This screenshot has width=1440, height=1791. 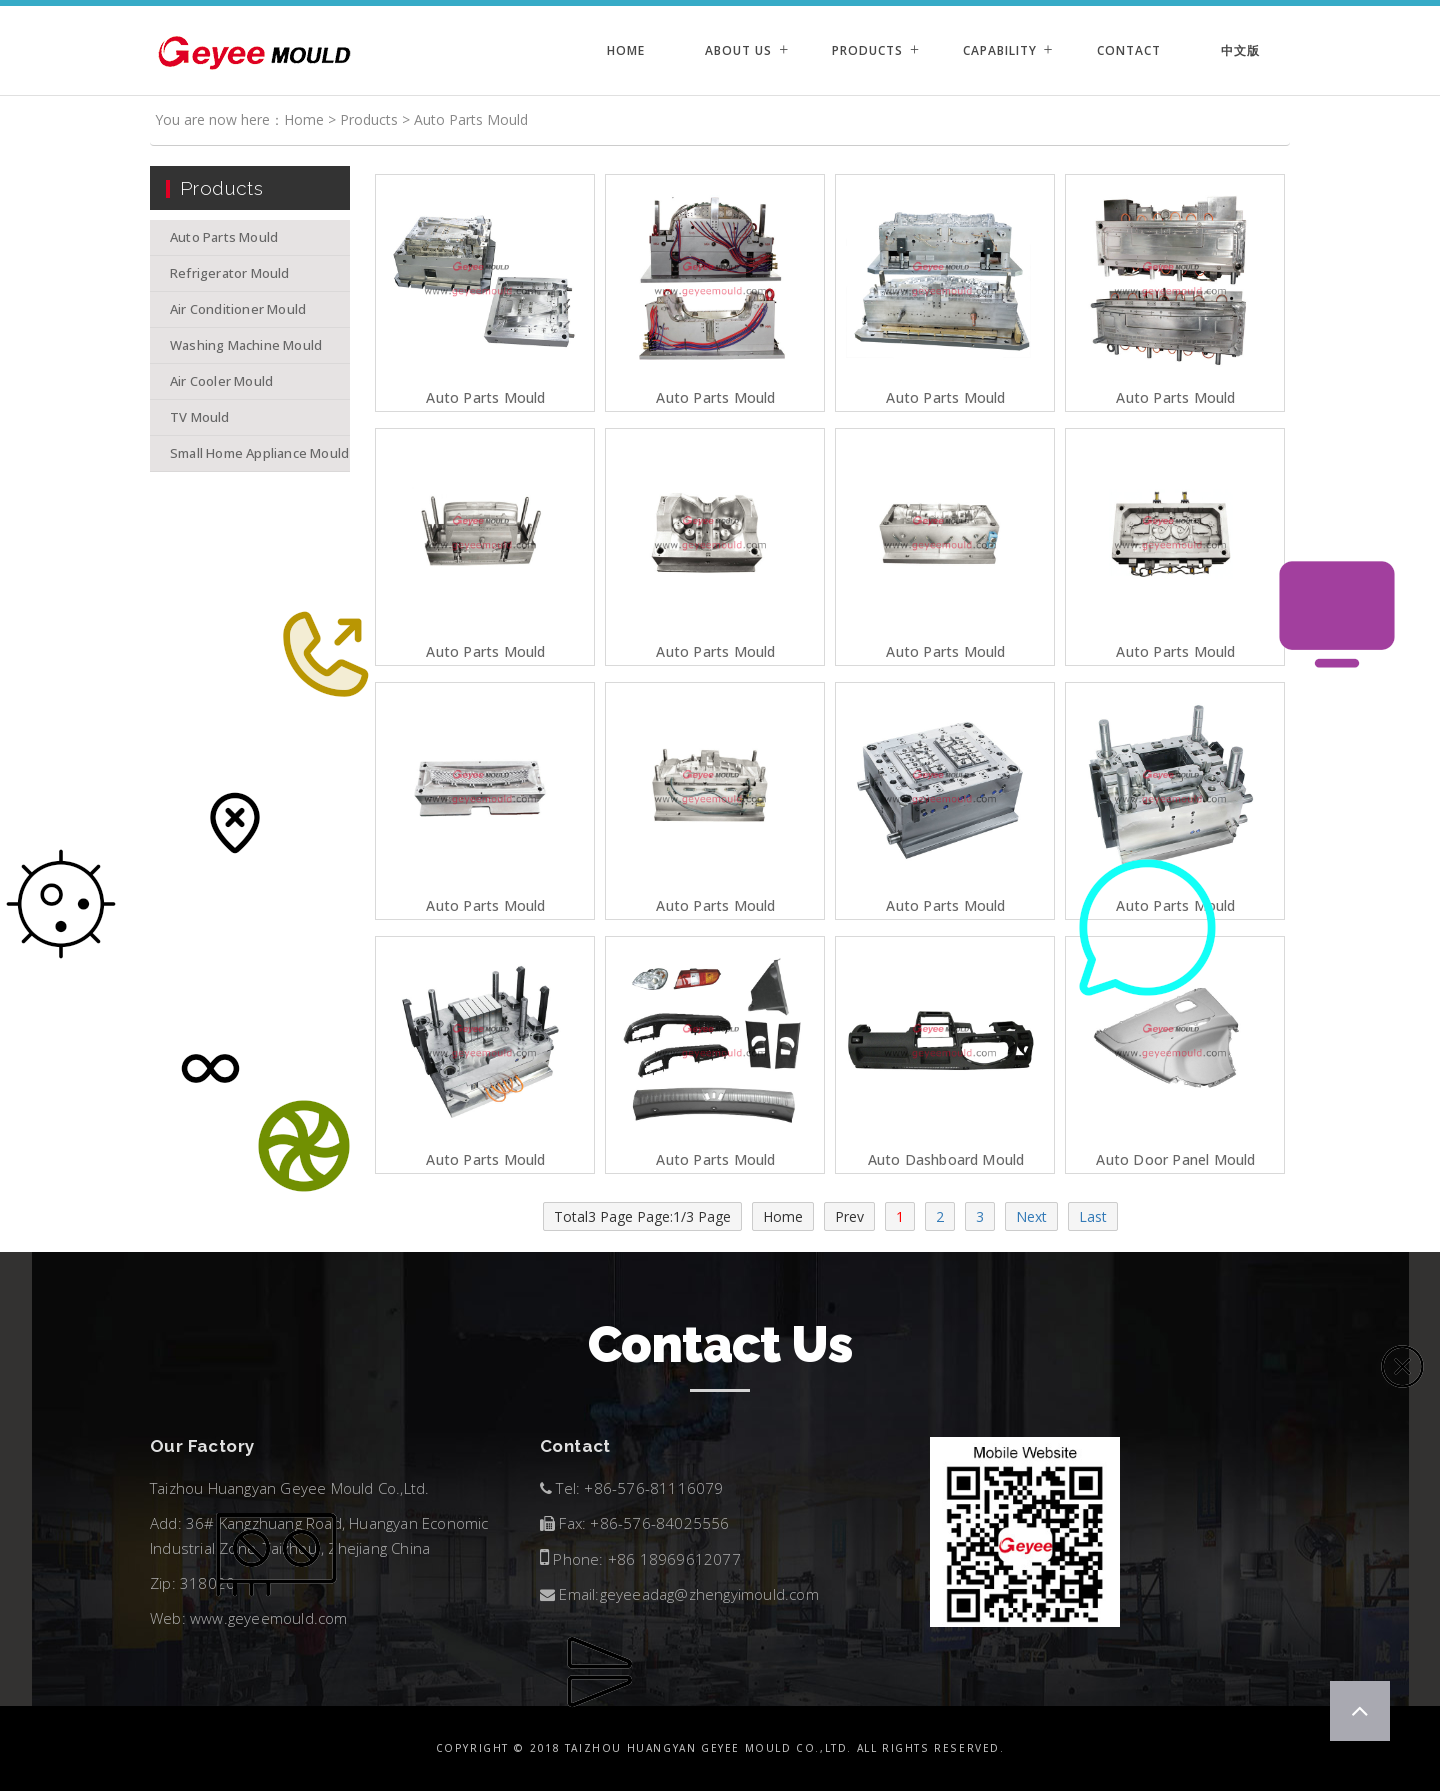 What do you see at coordinates (1402, 1366) in the screenshot?
I see `close or dismiss a dialog` at bounding box center [1402, 1366].